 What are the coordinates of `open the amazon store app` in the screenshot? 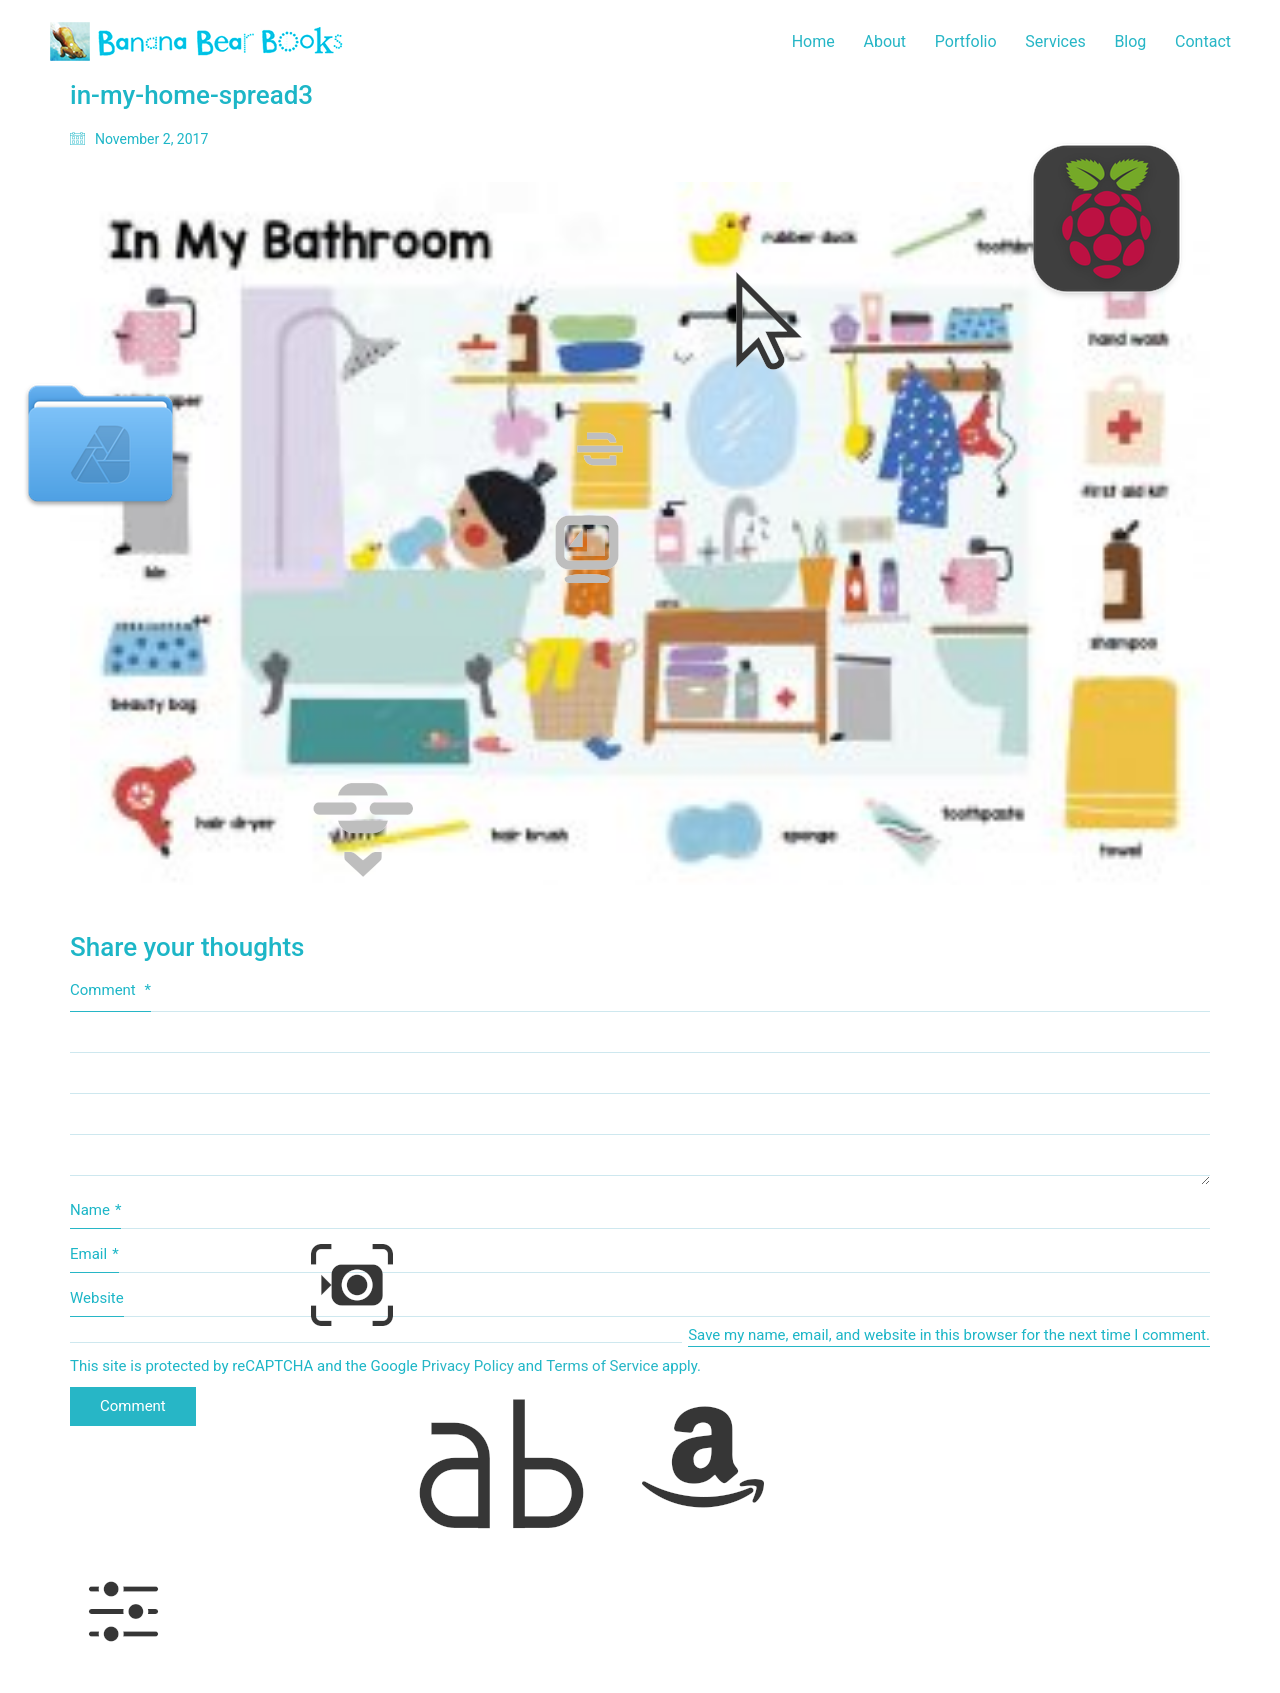 It's located at (703, 1459).